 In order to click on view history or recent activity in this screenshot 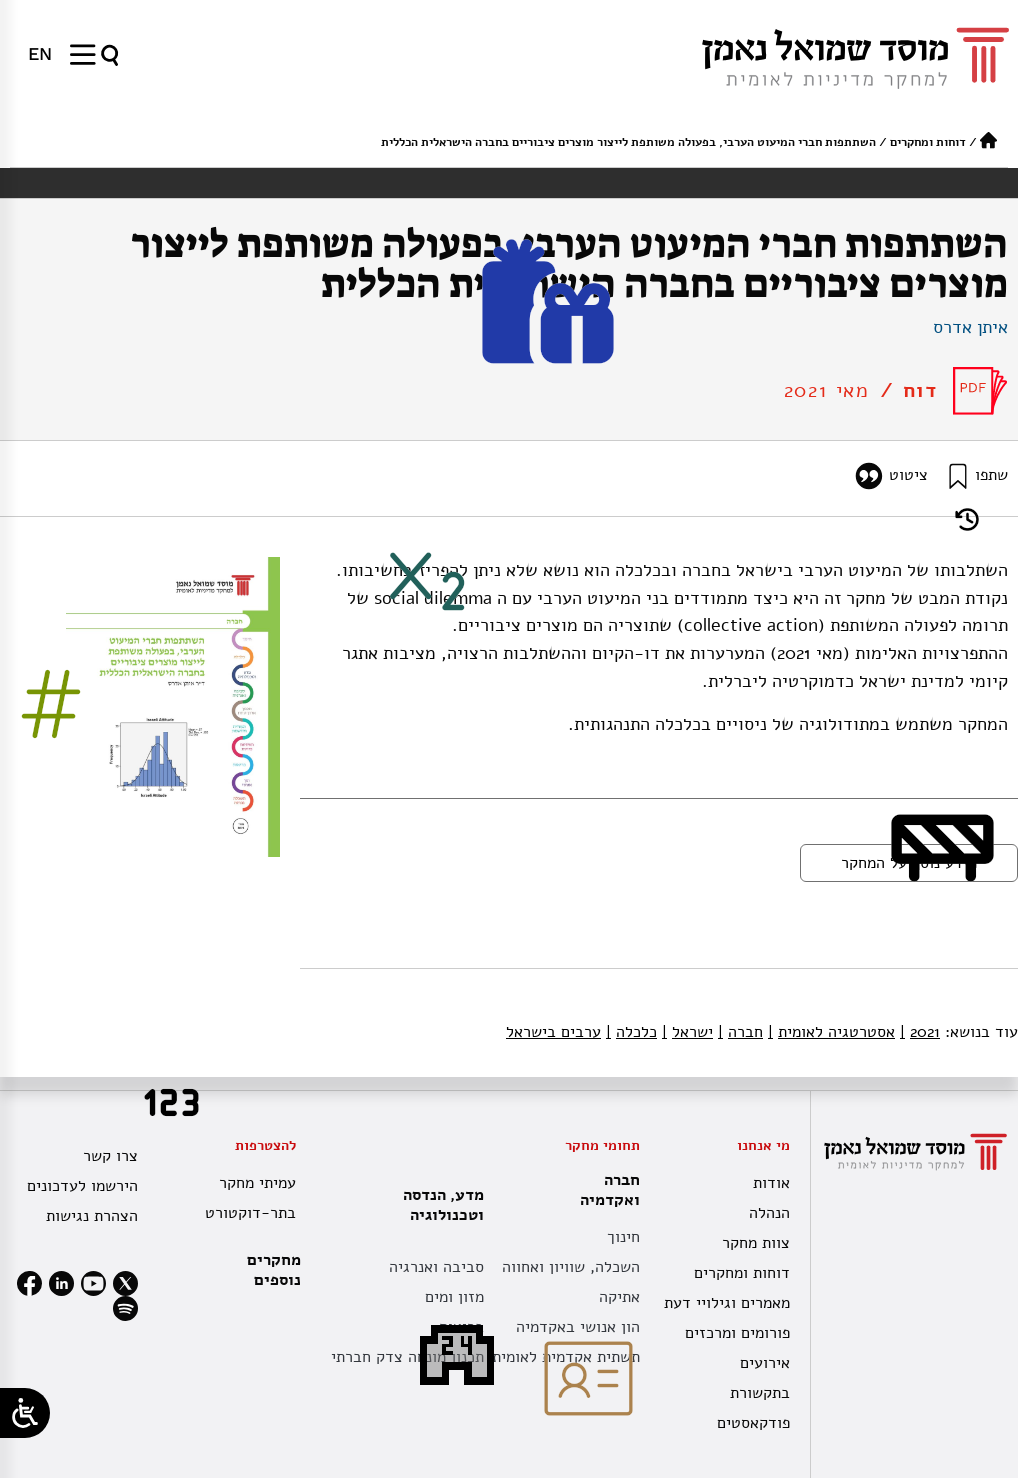, I will do `click(967, 519)`.